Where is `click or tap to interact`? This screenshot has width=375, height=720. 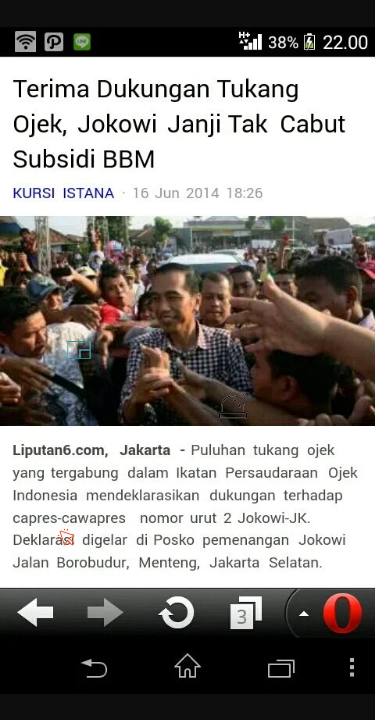 click or tap to interact is located at coordinates (67, 538).